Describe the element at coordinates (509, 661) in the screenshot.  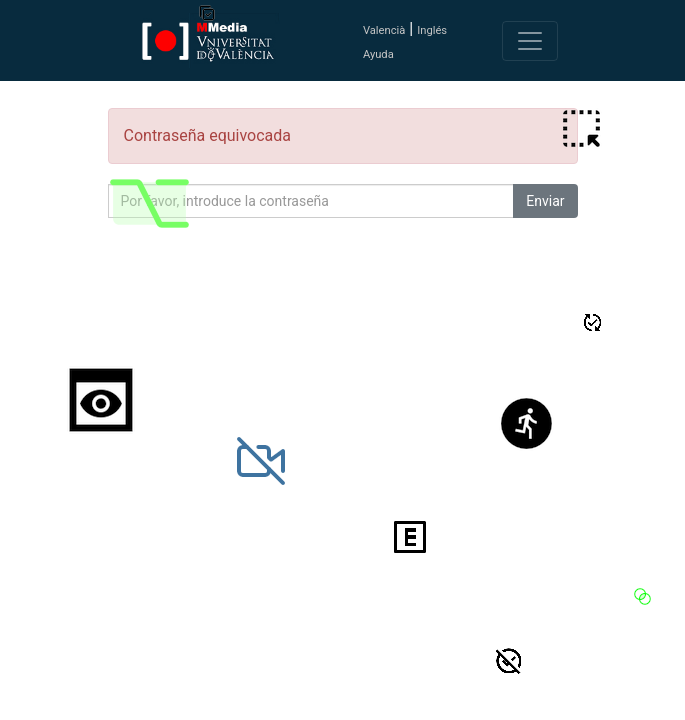
I see `indicates content is unpublished or hidden from public view` at that location.